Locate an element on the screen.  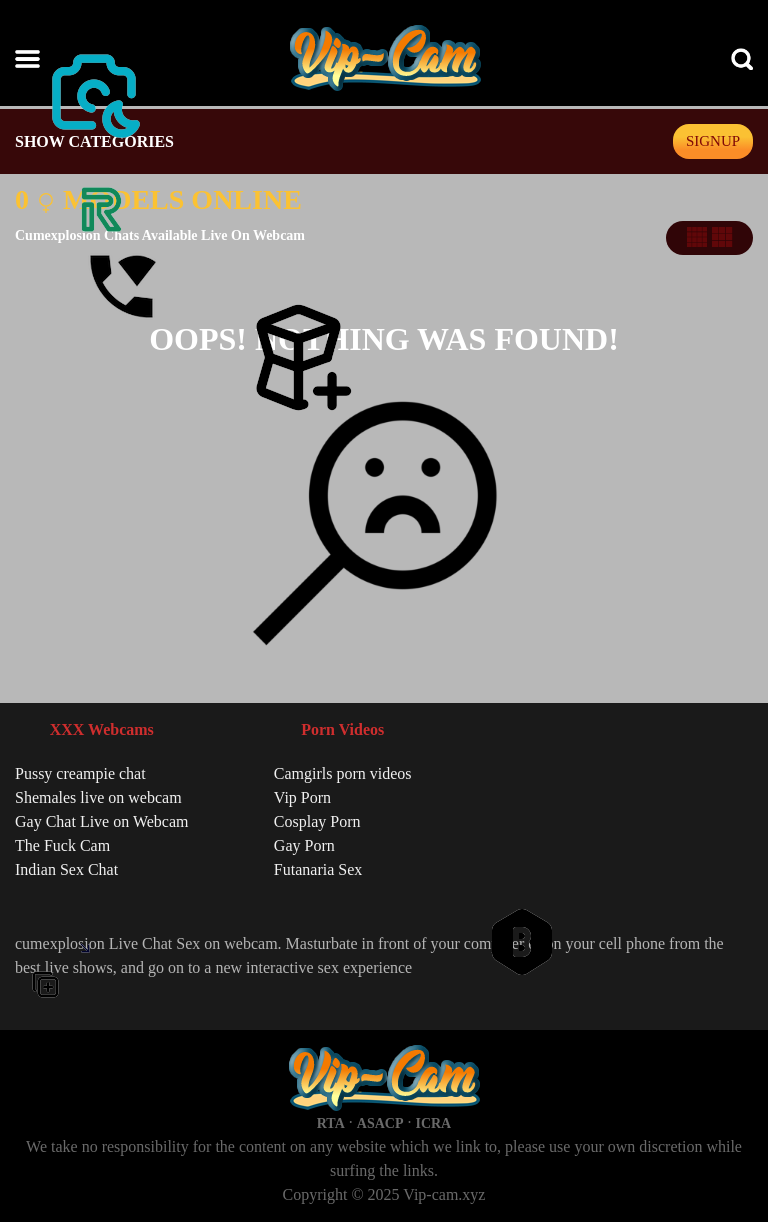
add a new 3D object or model is located at coordinates (298, 357).